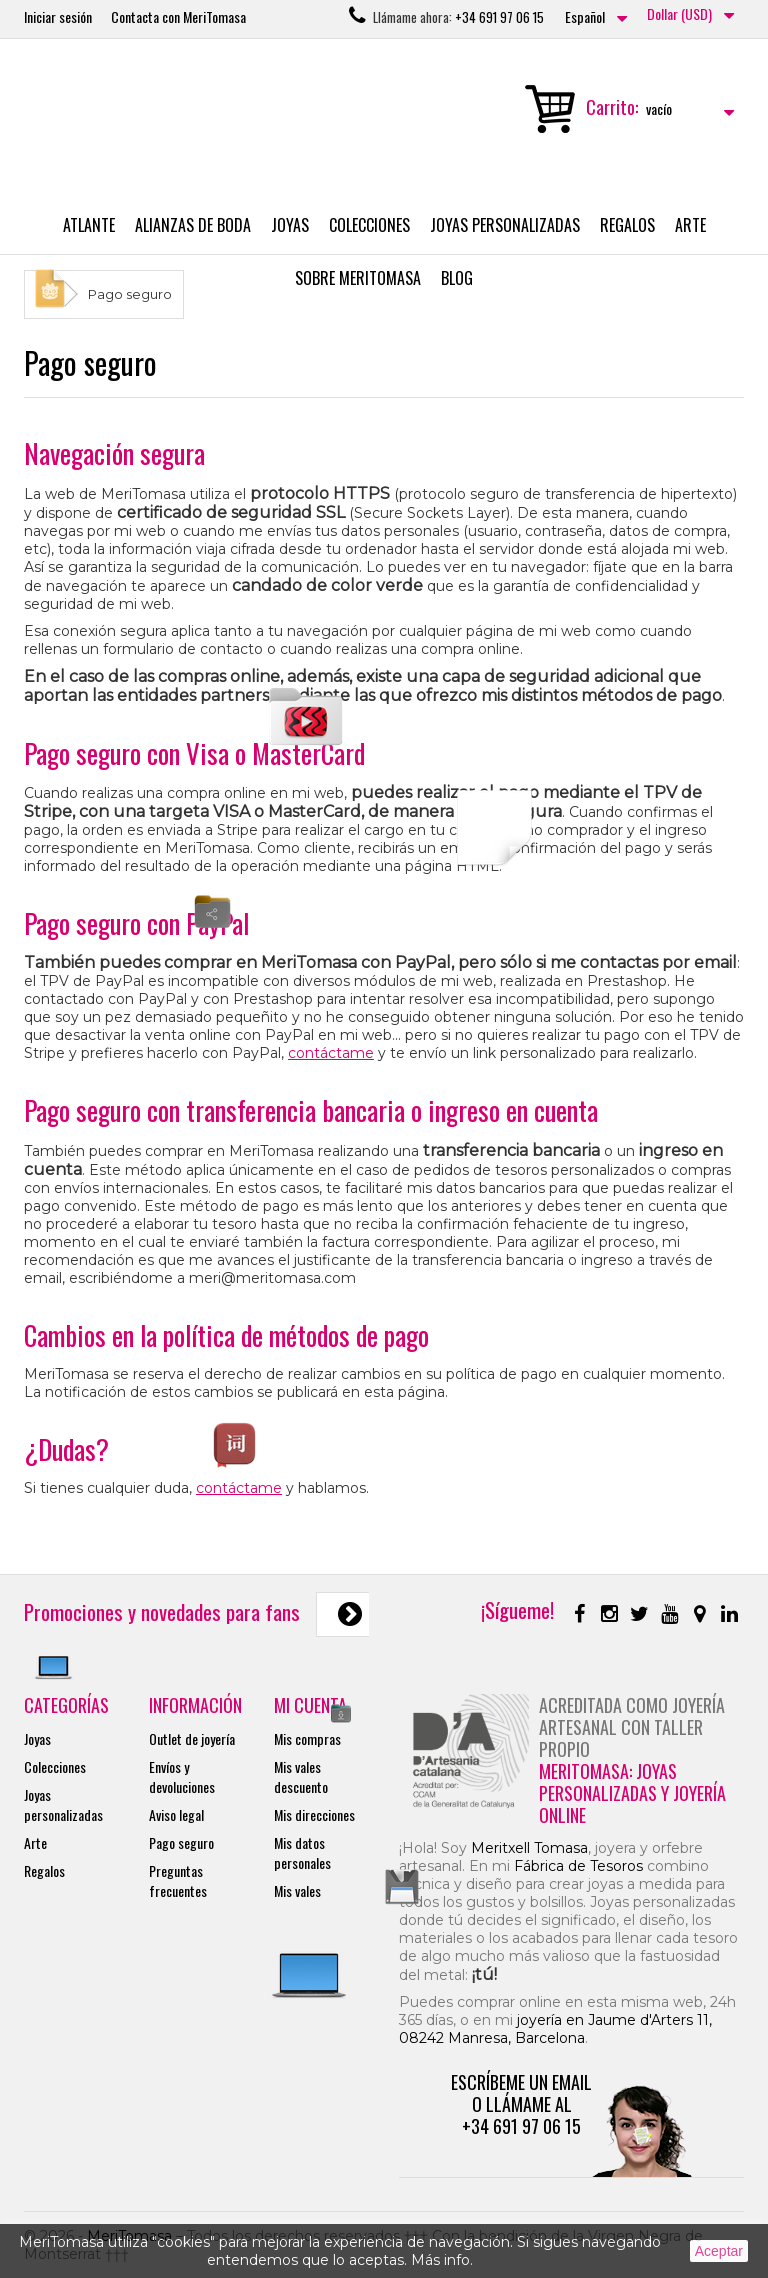 This screenshot has height=2278, width=768. What do you see at coordinates (53, 1665) in the screenshot?
I see `indicates this macbook pro in system preferences` at bounding box center [53, 1665].